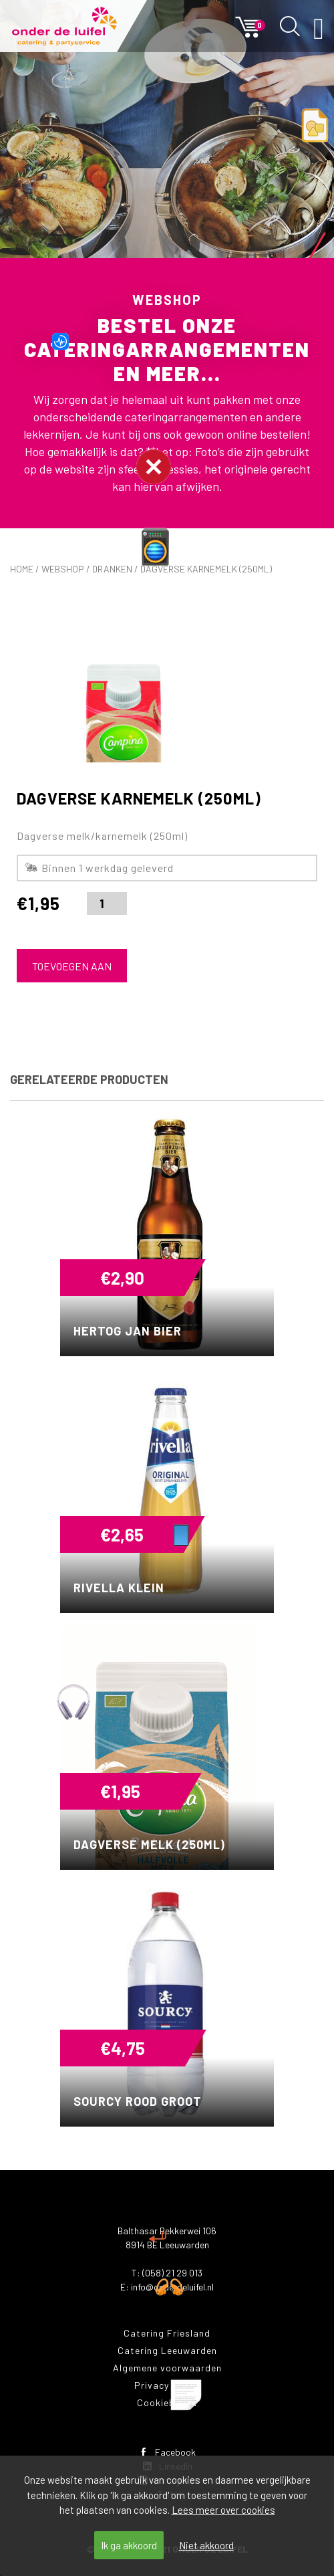  What do you see at coordinates (169, 2288) in the screenshot?
I see `connect wireless earbuds via bluetooth` at bounding box center [169, 2288].